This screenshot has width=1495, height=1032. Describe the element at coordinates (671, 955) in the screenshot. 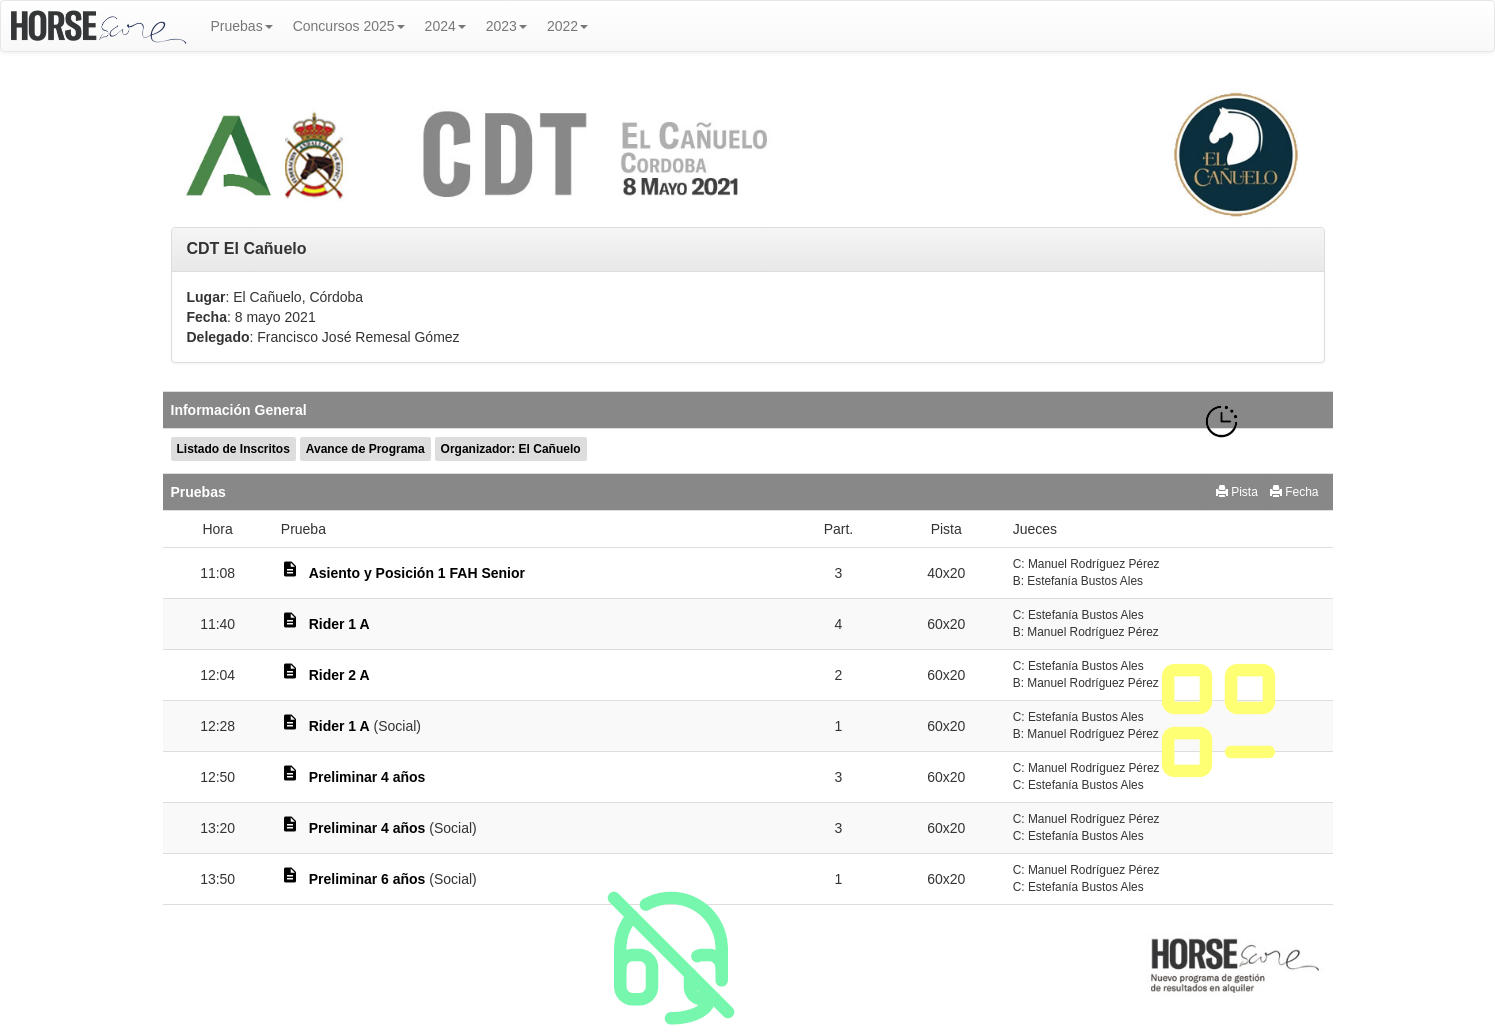

I see `mute or disable headset audio` at that location.